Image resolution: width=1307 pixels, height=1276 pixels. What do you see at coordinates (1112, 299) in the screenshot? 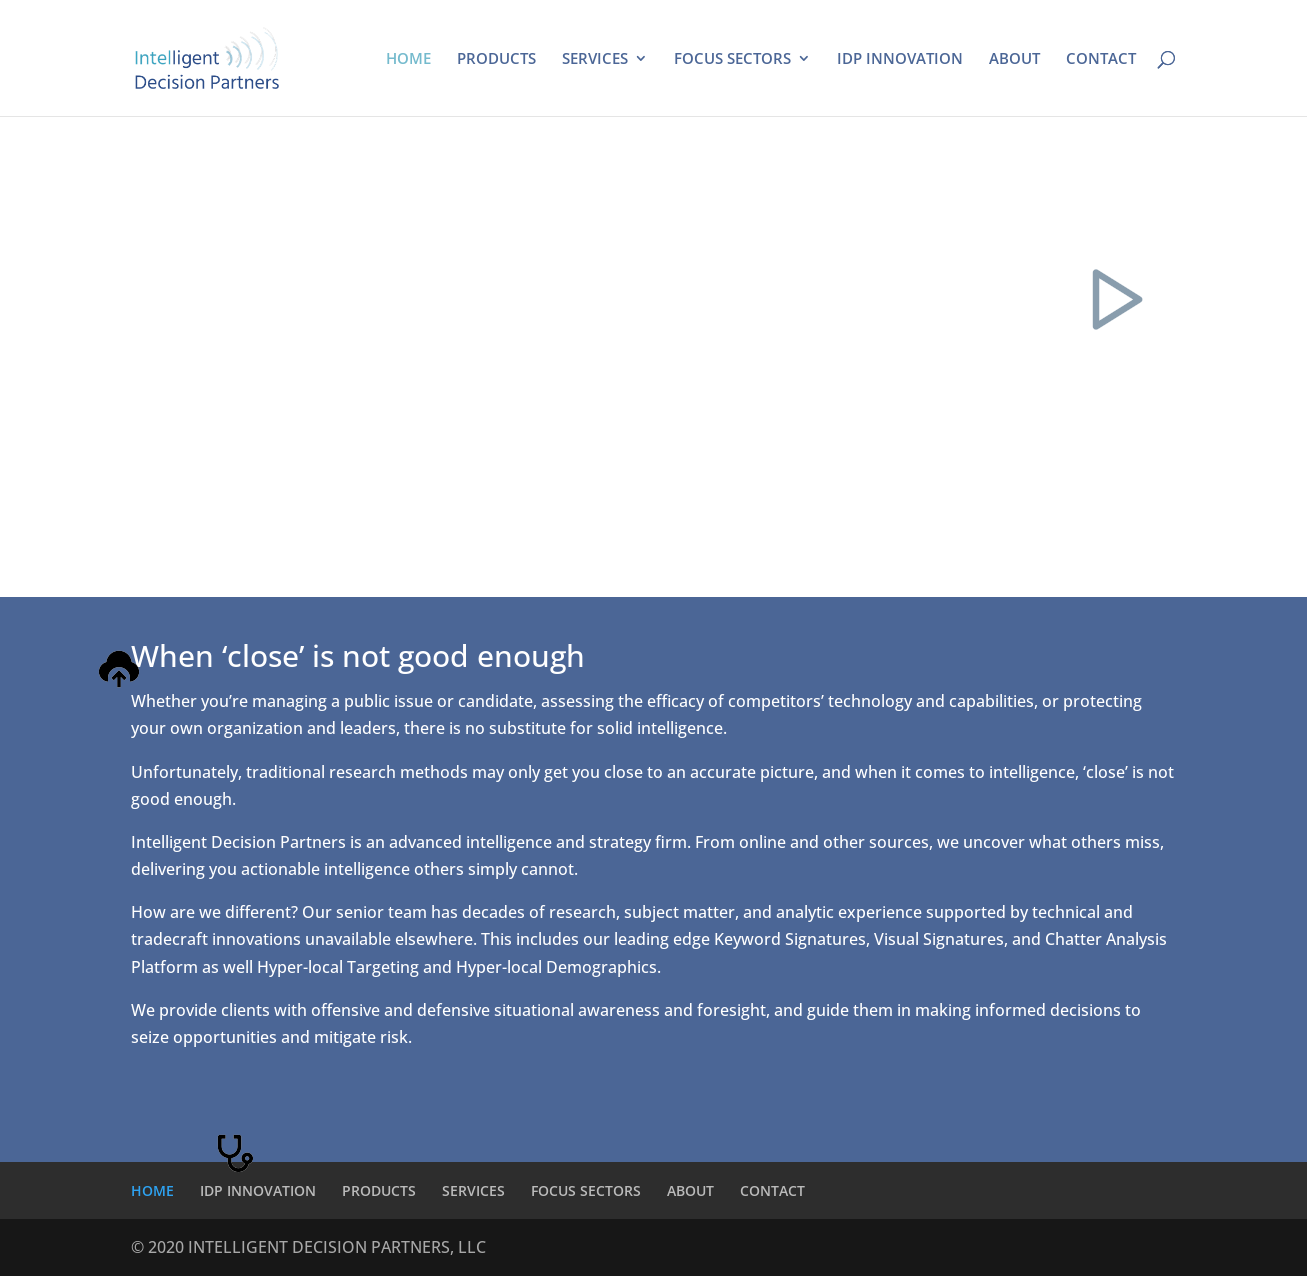
I see `play media content` at bounding box center [1112, 299].